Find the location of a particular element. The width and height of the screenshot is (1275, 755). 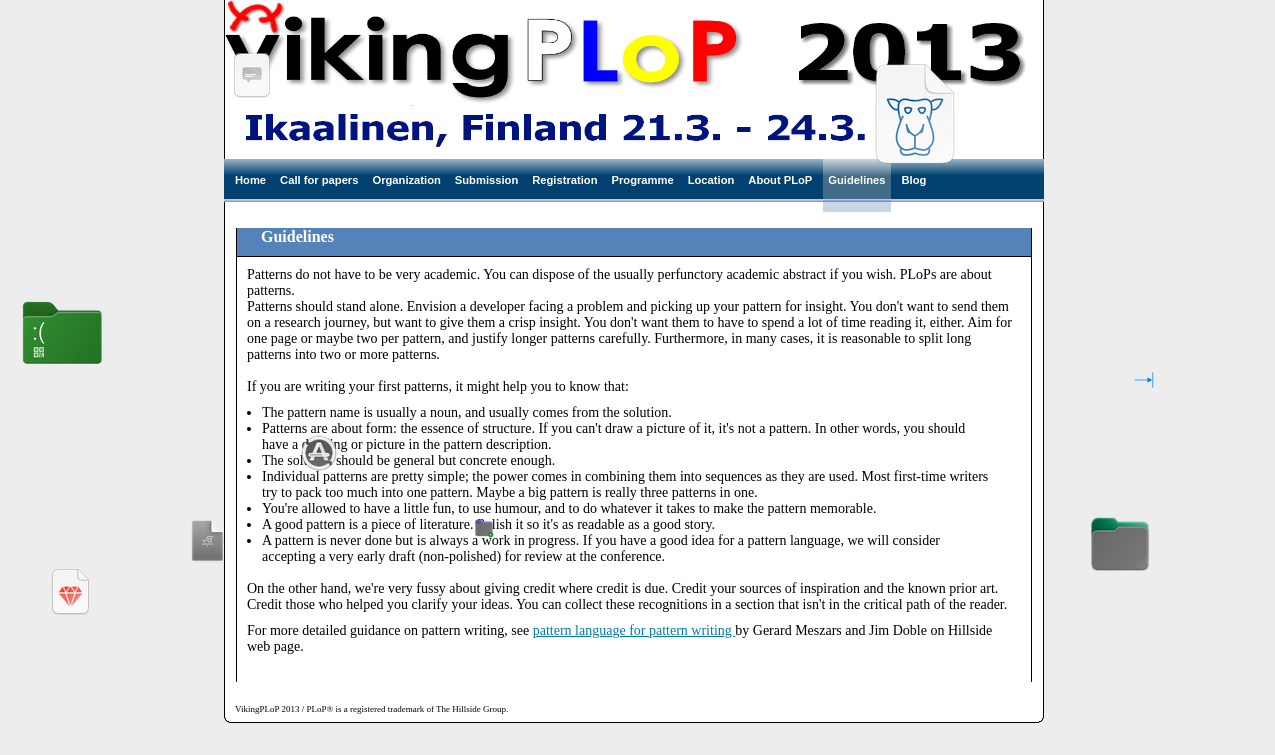

a SAMI subtitle or caption file is located at coordinates (252, 75).